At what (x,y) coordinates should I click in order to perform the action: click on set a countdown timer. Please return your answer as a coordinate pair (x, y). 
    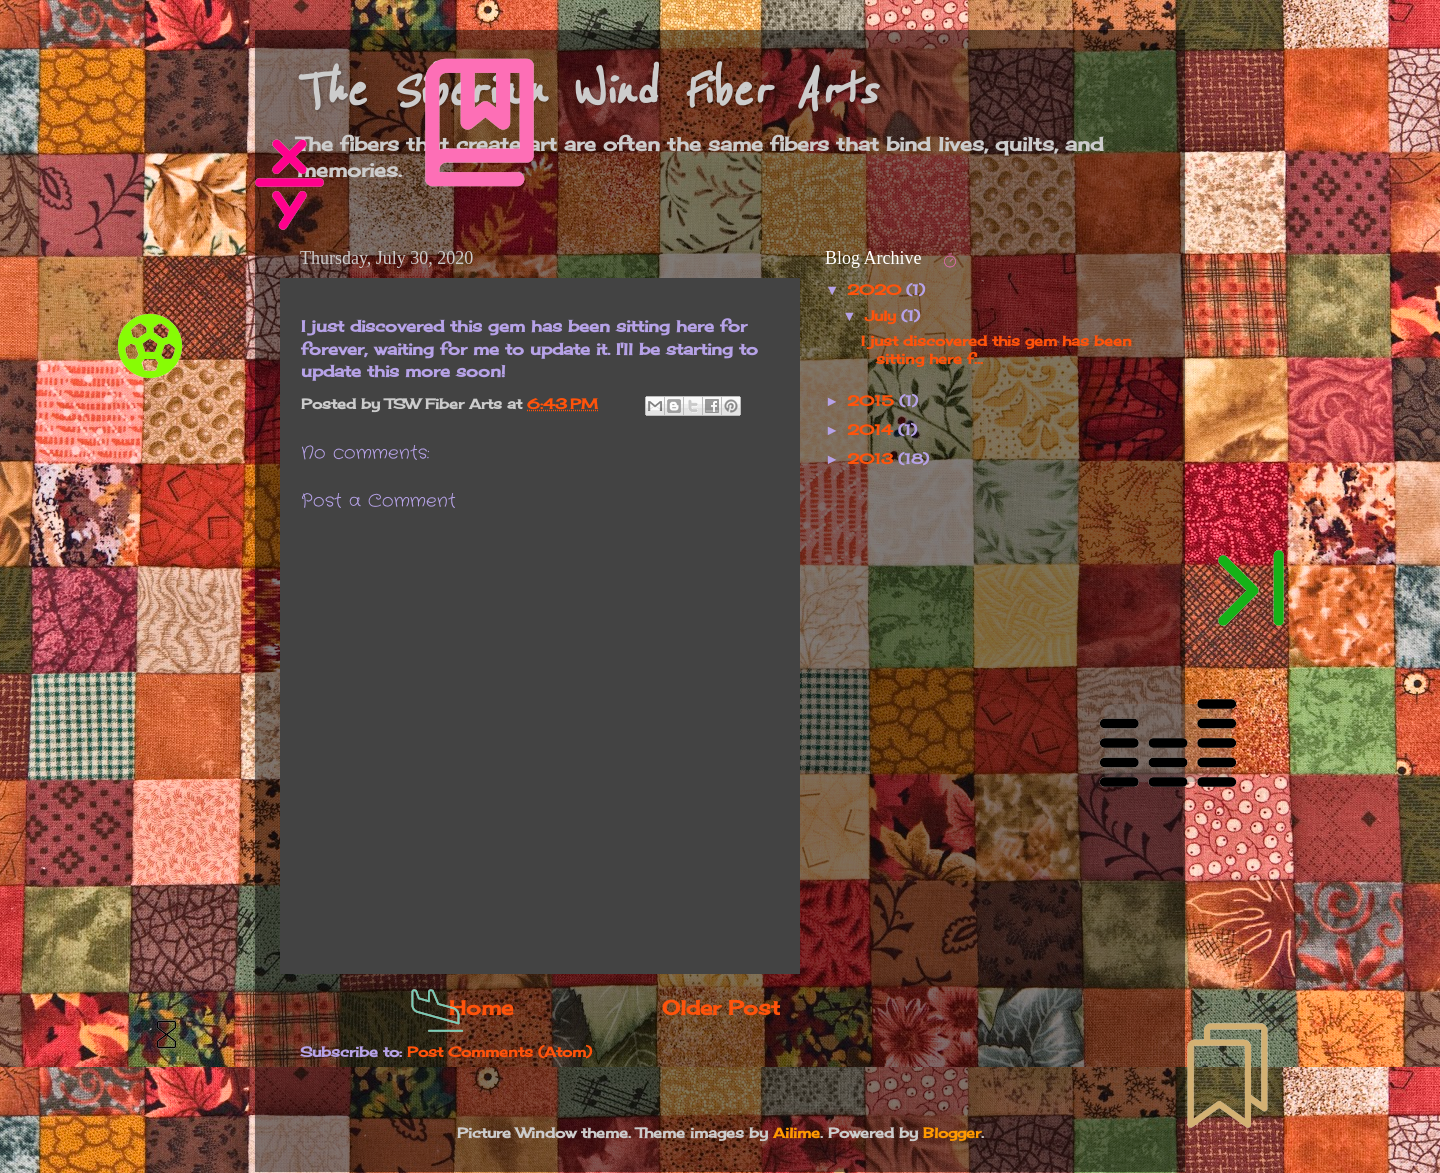
    Looking at the image, I should click on (950, 261).